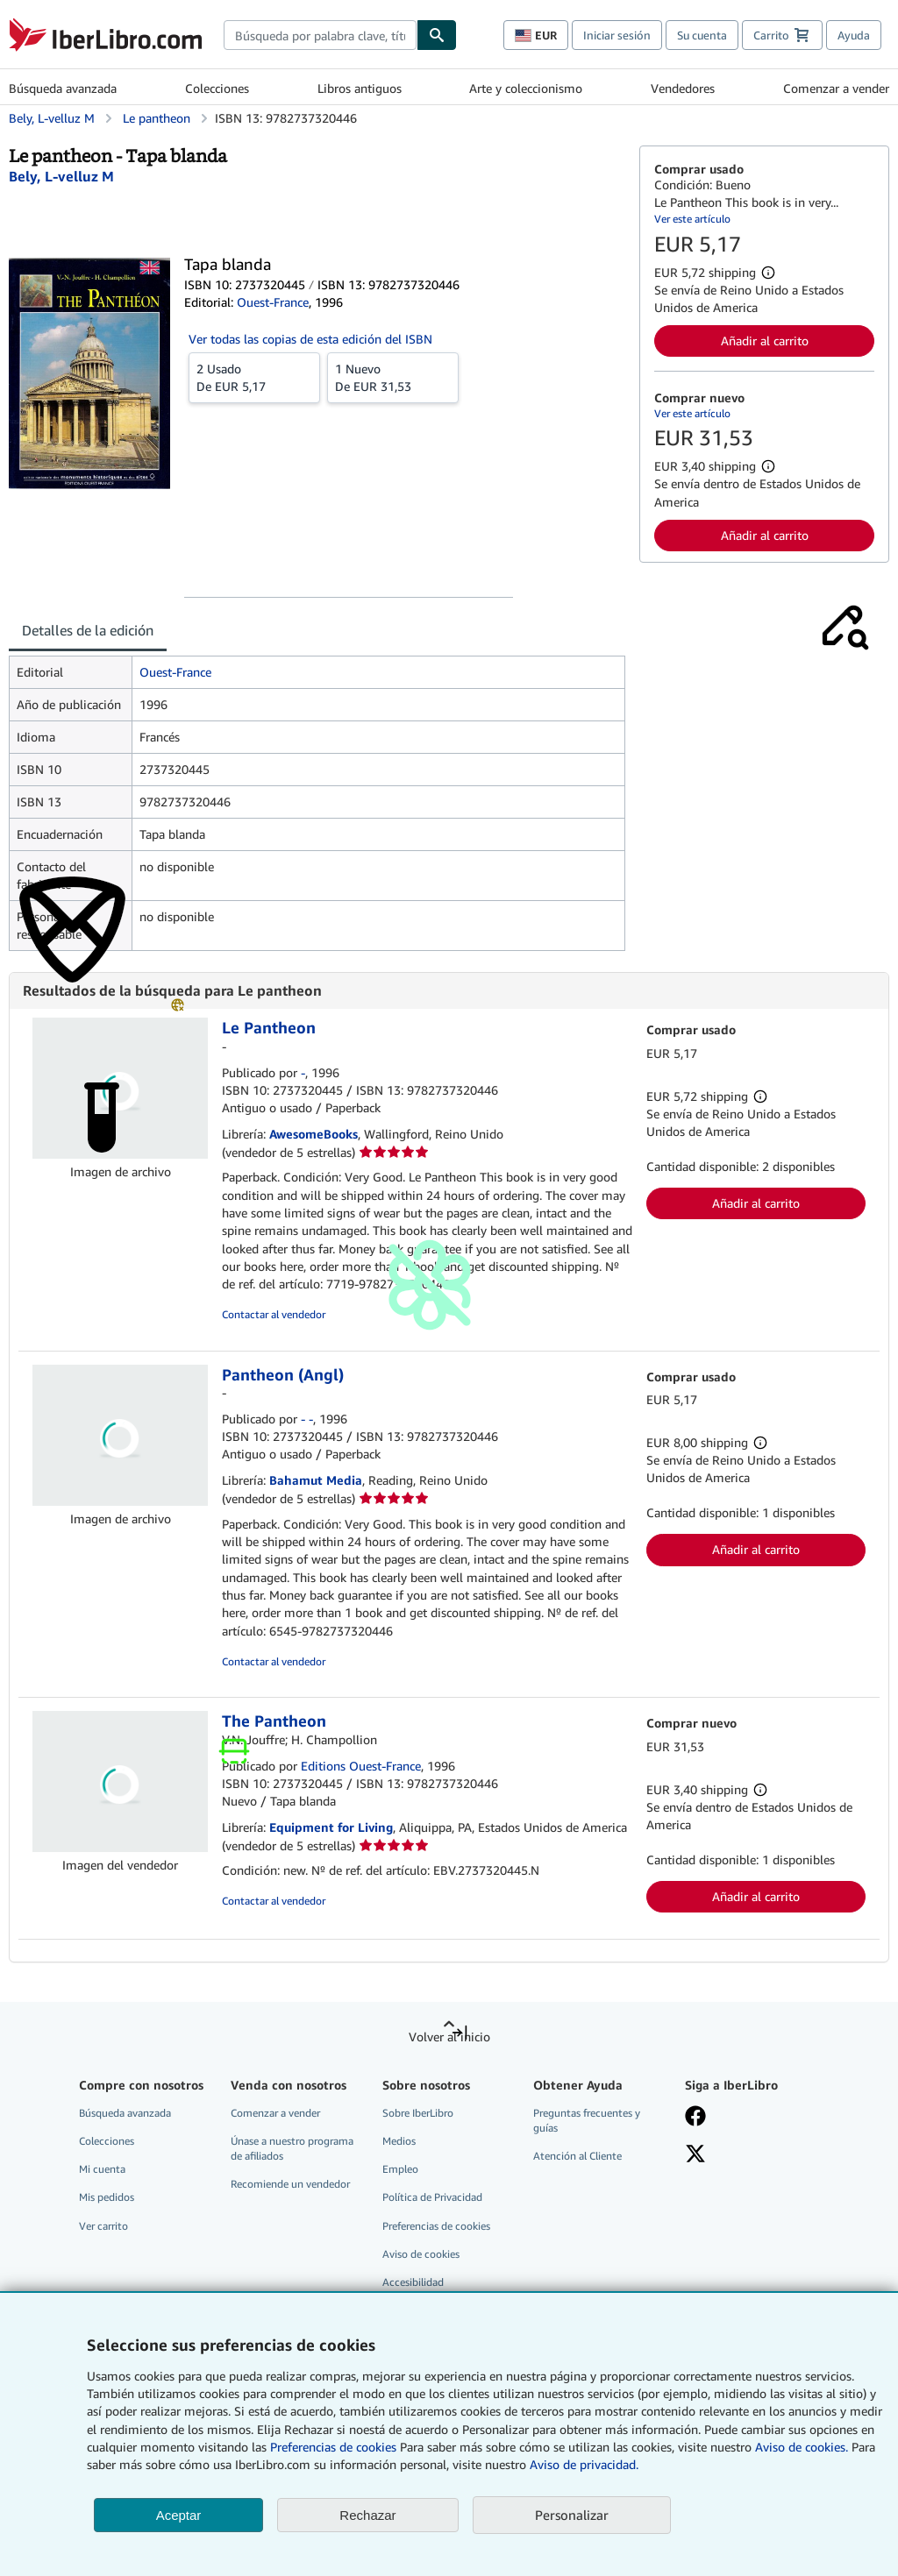  I want to click on view test results or lab data, so click(102, 1118).